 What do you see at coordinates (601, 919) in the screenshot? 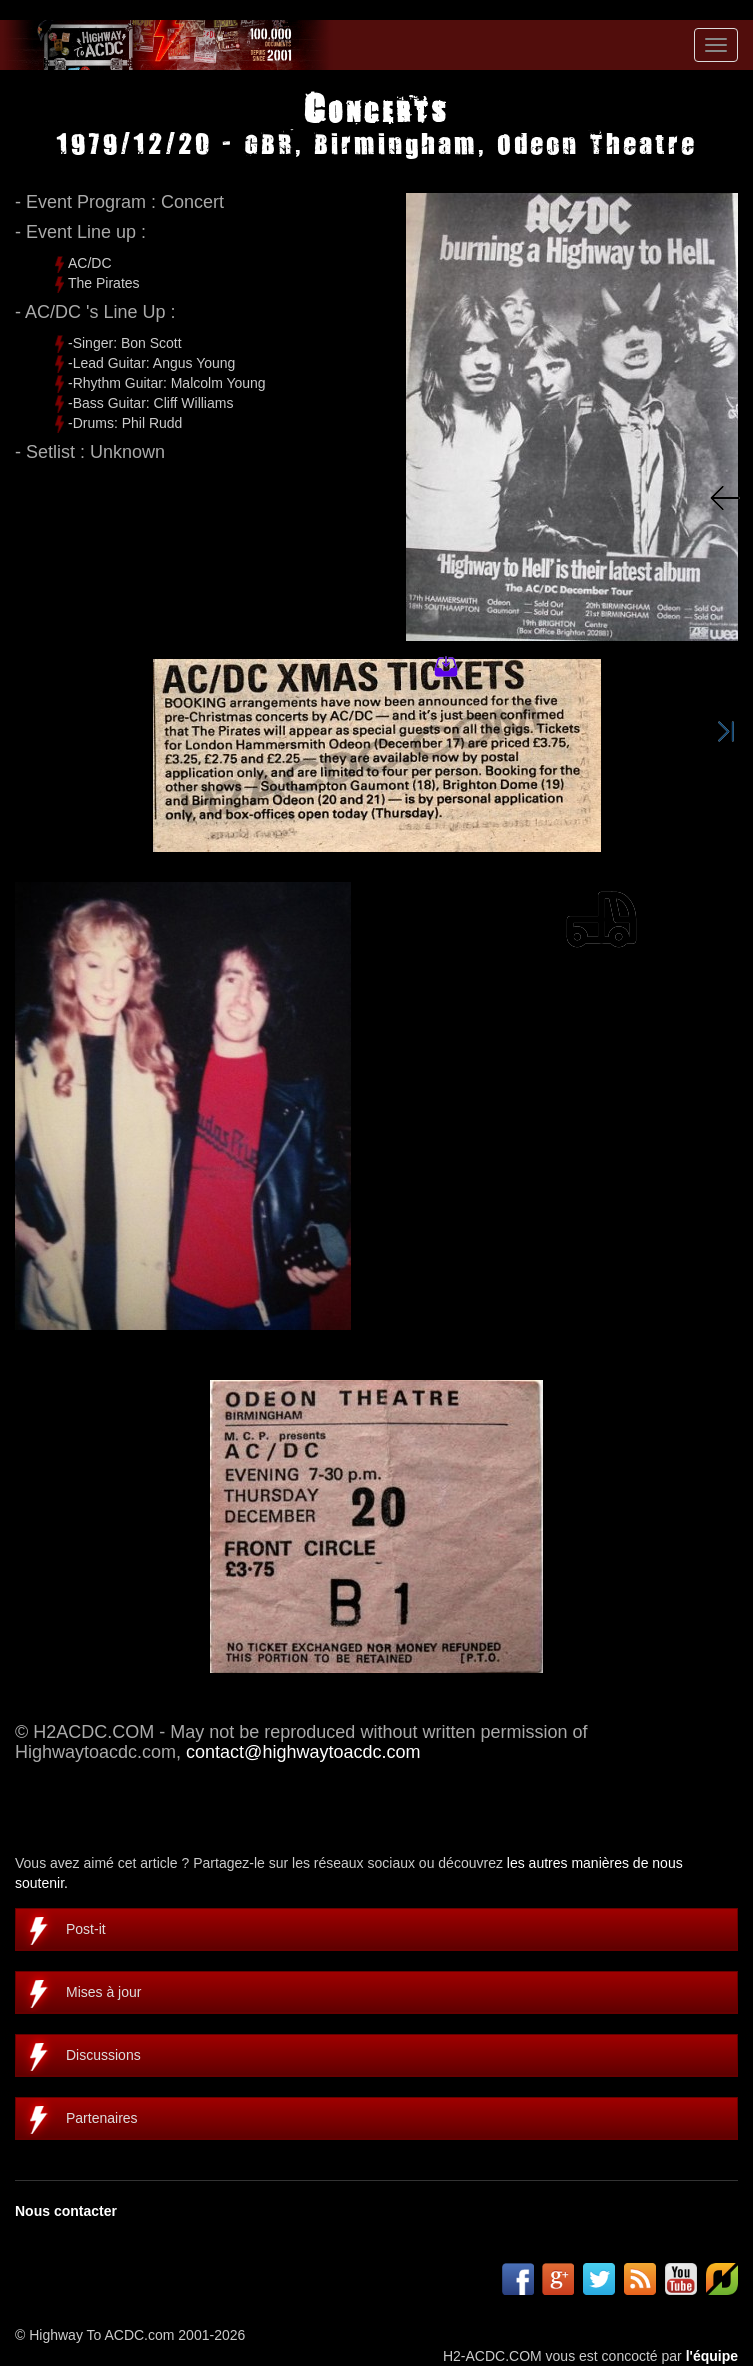
I see `track shipment or delivery status` at bounding box center [601, 919].